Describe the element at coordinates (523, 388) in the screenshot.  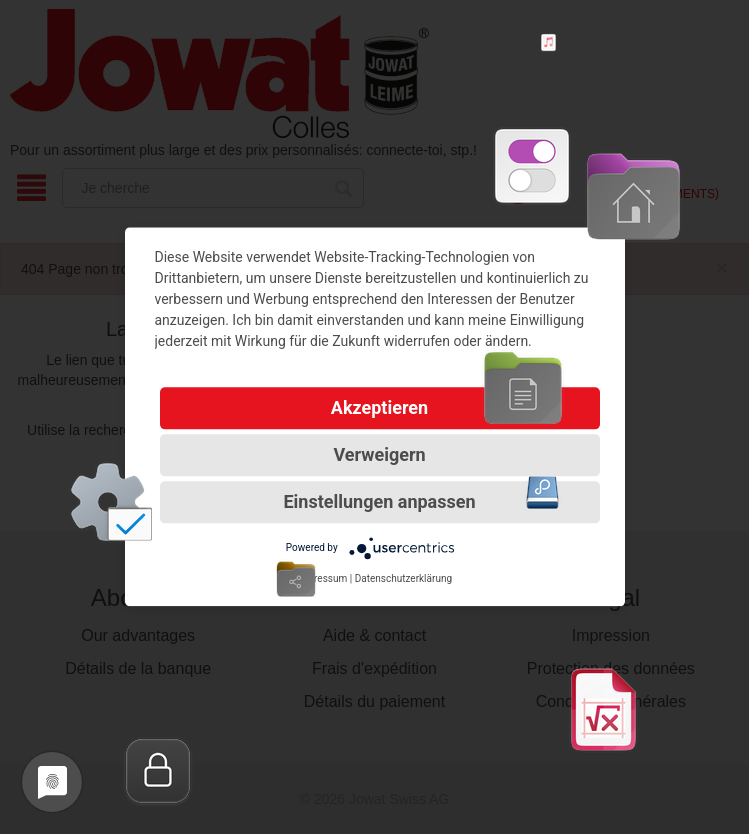
I see `open your documents folder` at that location.